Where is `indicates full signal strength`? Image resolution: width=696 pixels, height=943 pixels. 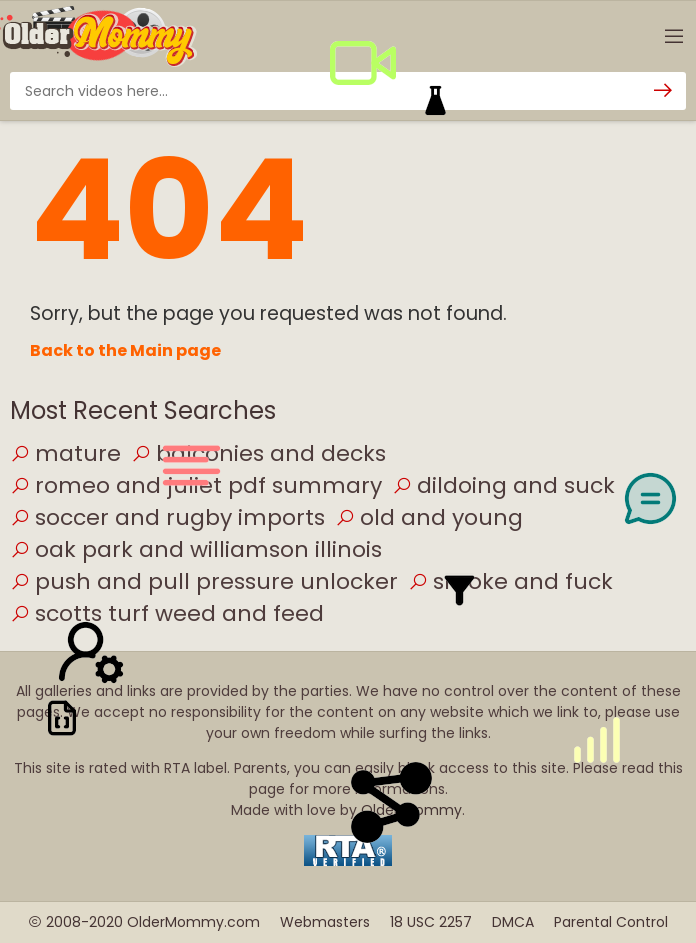 indicates full signal strength is located at coordinates (597, 740).